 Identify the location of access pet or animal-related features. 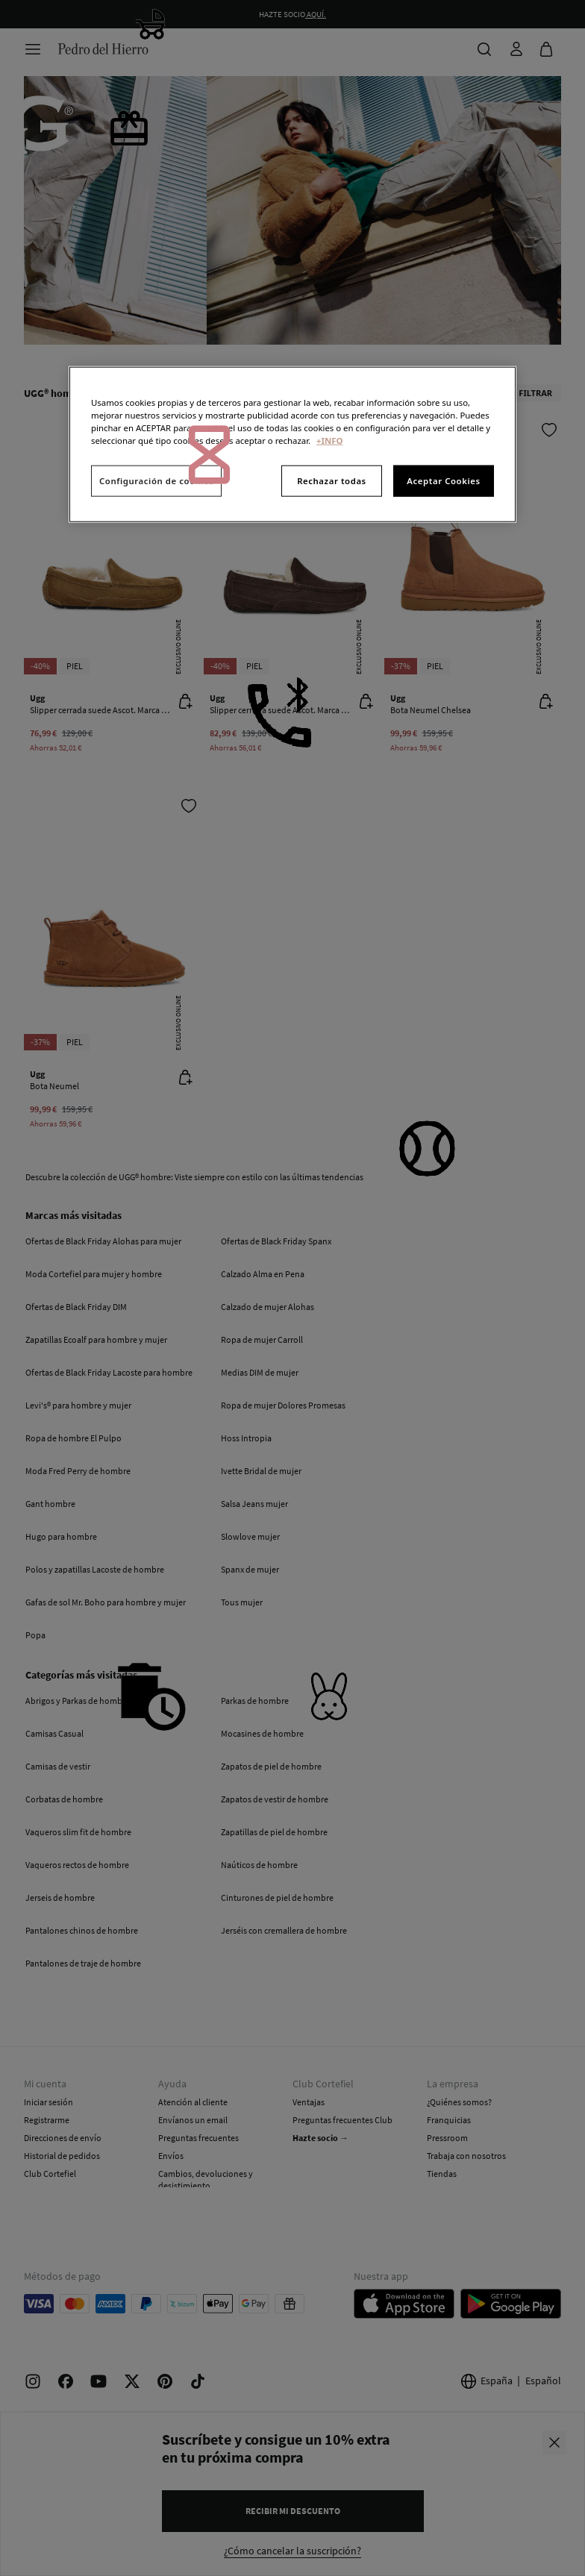
(329, 1697).